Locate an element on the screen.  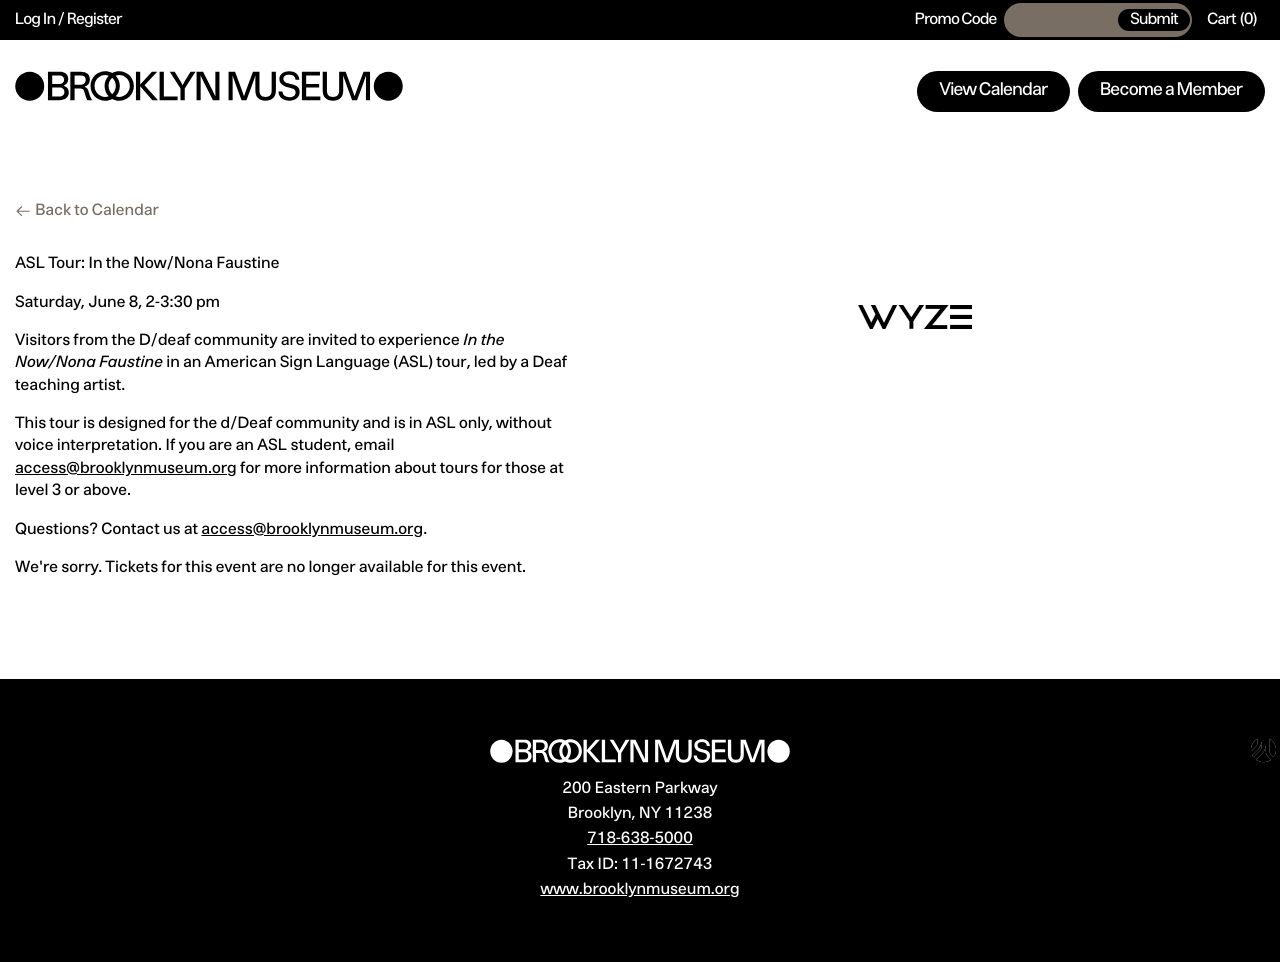
roots development framework logo is located at coordinates (1263, 750).